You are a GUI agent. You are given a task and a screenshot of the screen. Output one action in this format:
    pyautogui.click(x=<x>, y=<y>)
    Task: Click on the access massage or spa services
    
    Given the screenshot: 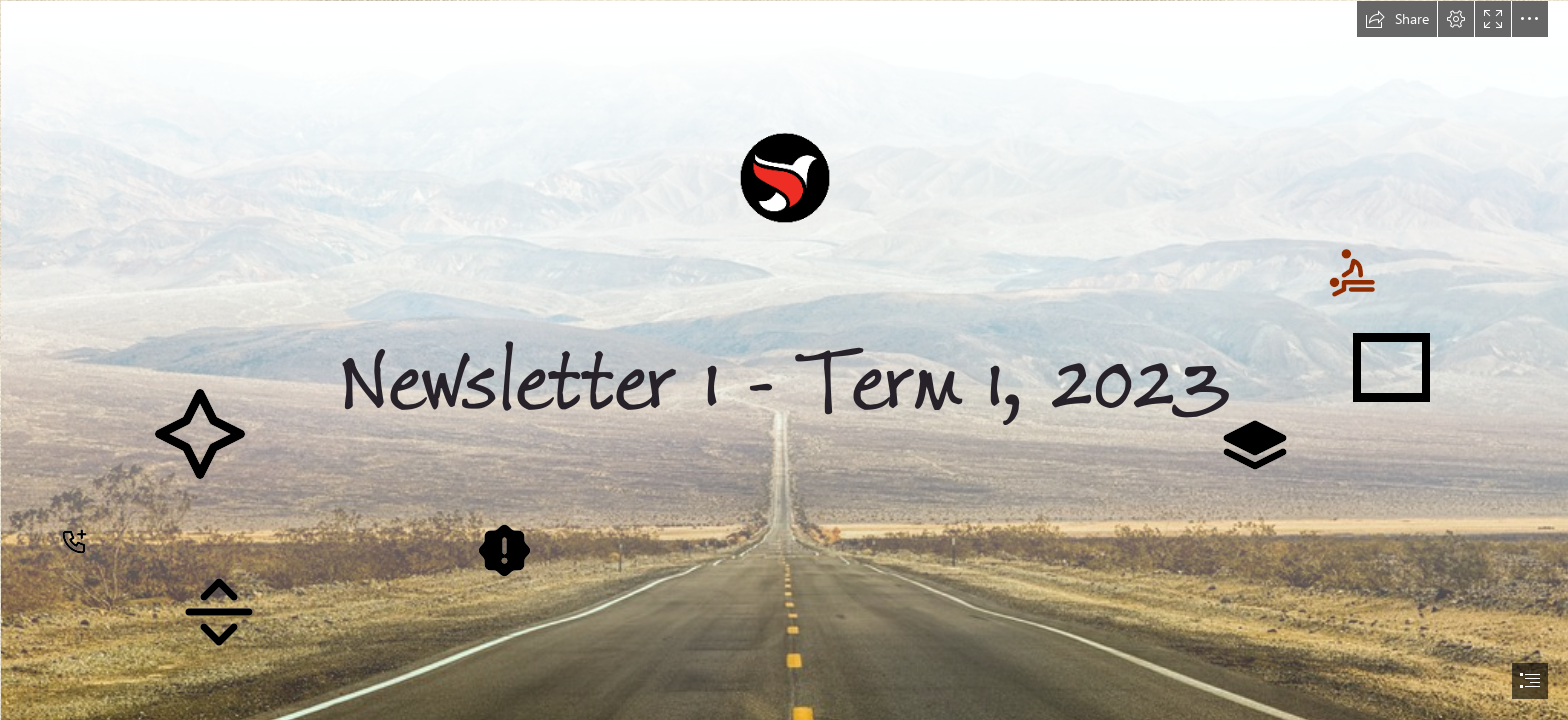 What is the action you would take?
    pyautogui.click(x=1353, y=270)
    